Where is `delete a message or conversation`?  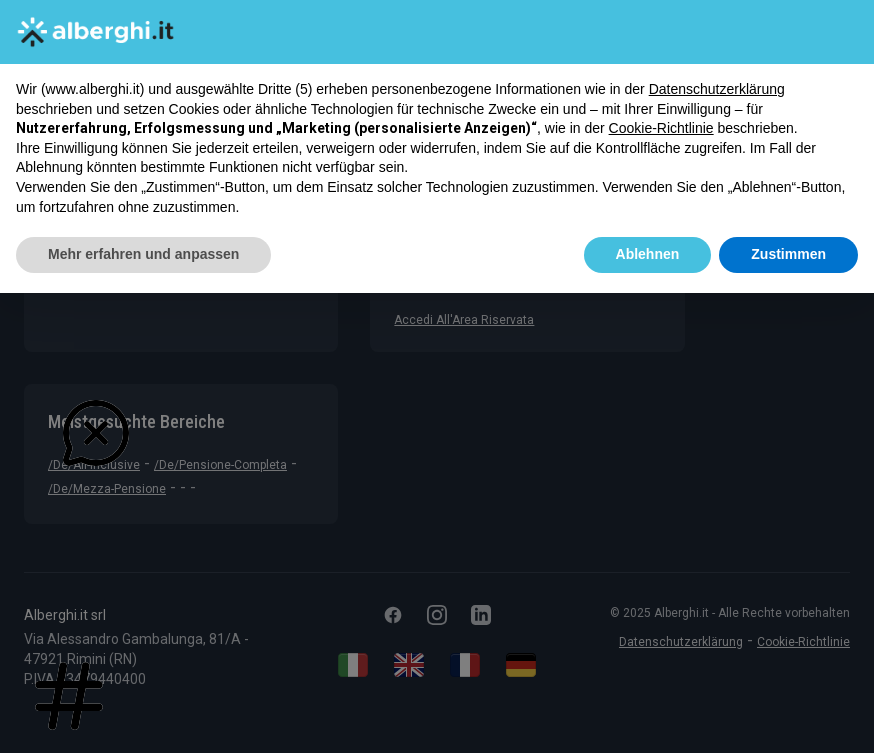
delete a message or conversation is located at coordinates (96, 433).